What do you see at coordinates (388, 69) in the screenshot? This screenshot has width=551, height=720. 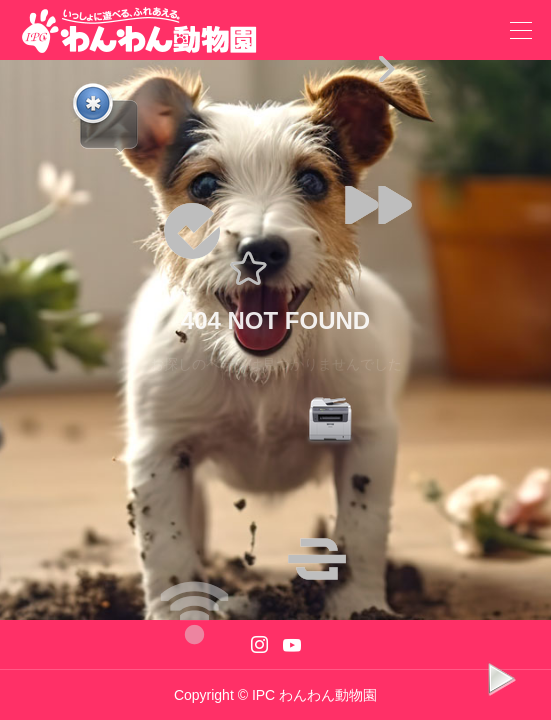 I see `go to next item or page` at bounding box center [388, 69].